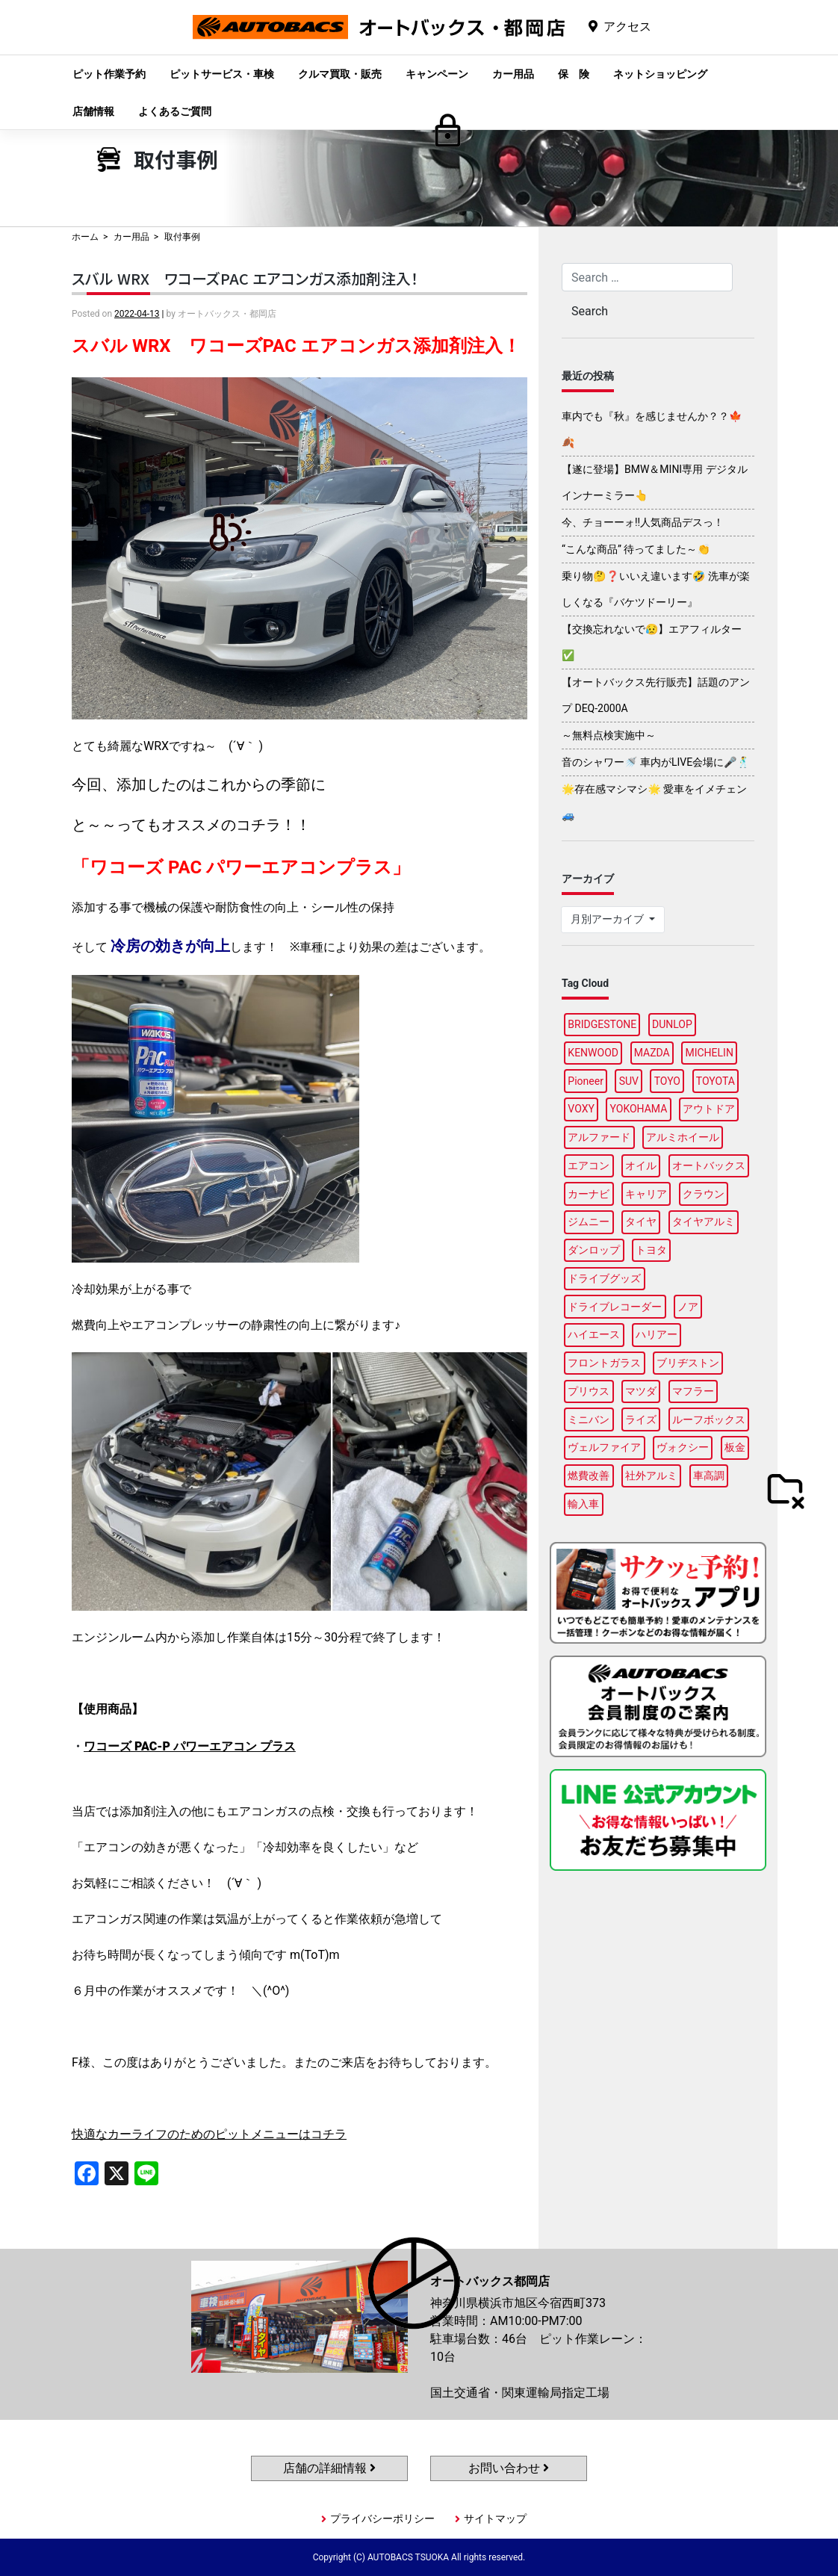  What do you see at coordinates (447, 131) in the screenshot?
I see `lock or secure this item` at bounding box center [447, 131].